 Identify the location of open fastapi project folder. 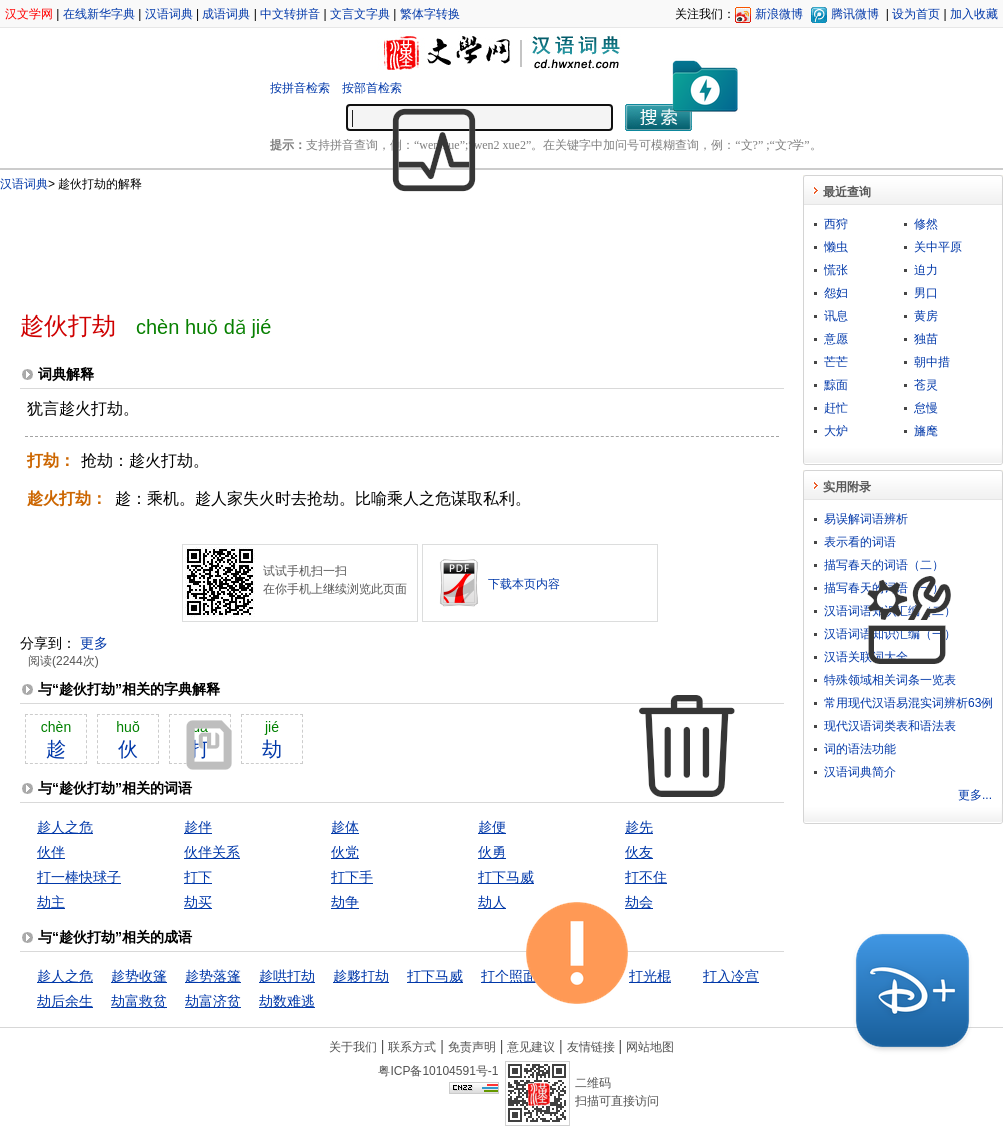
(705, 88).